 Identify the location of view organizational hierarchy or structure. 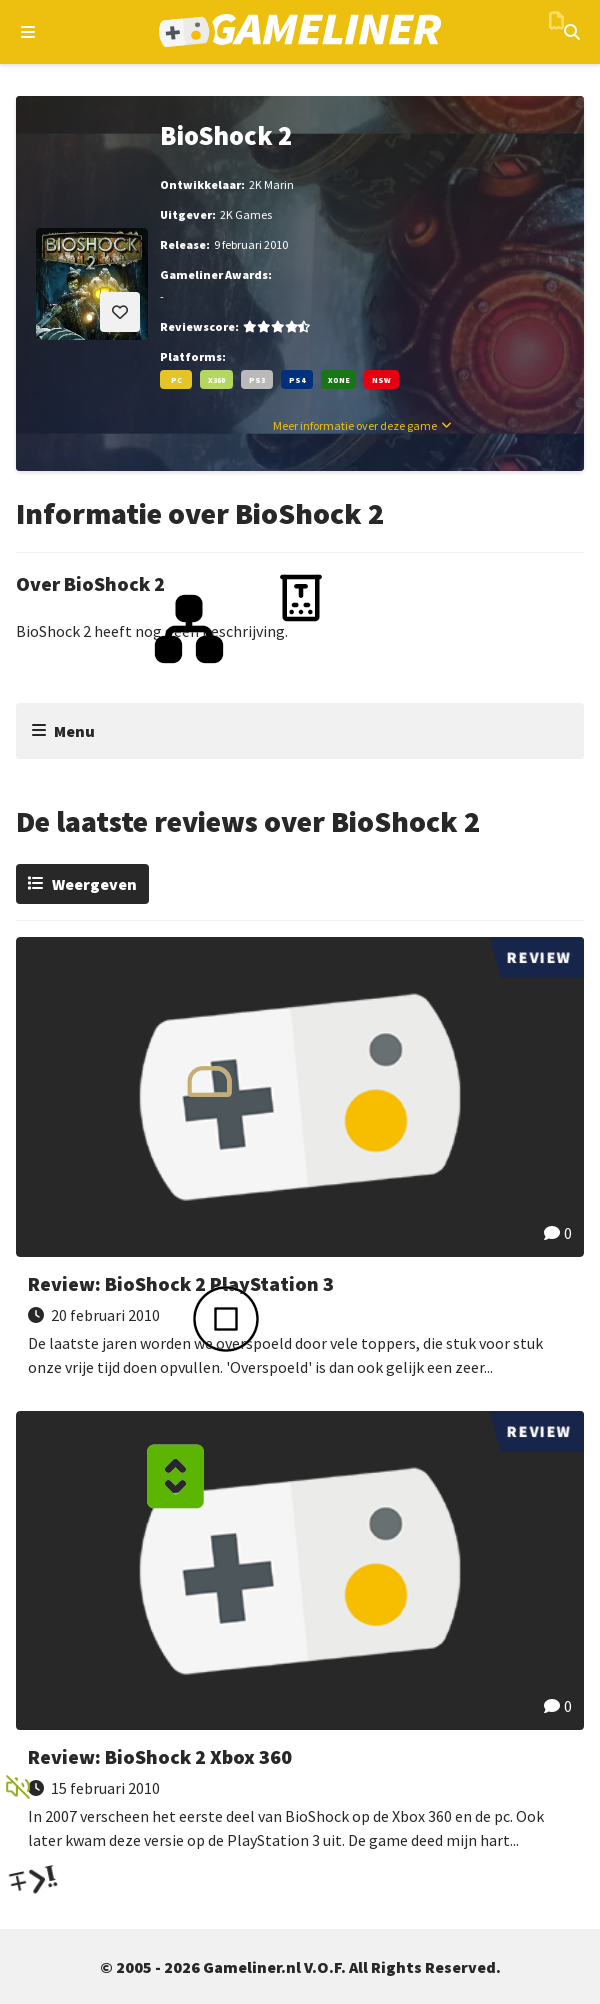
(189, 629).